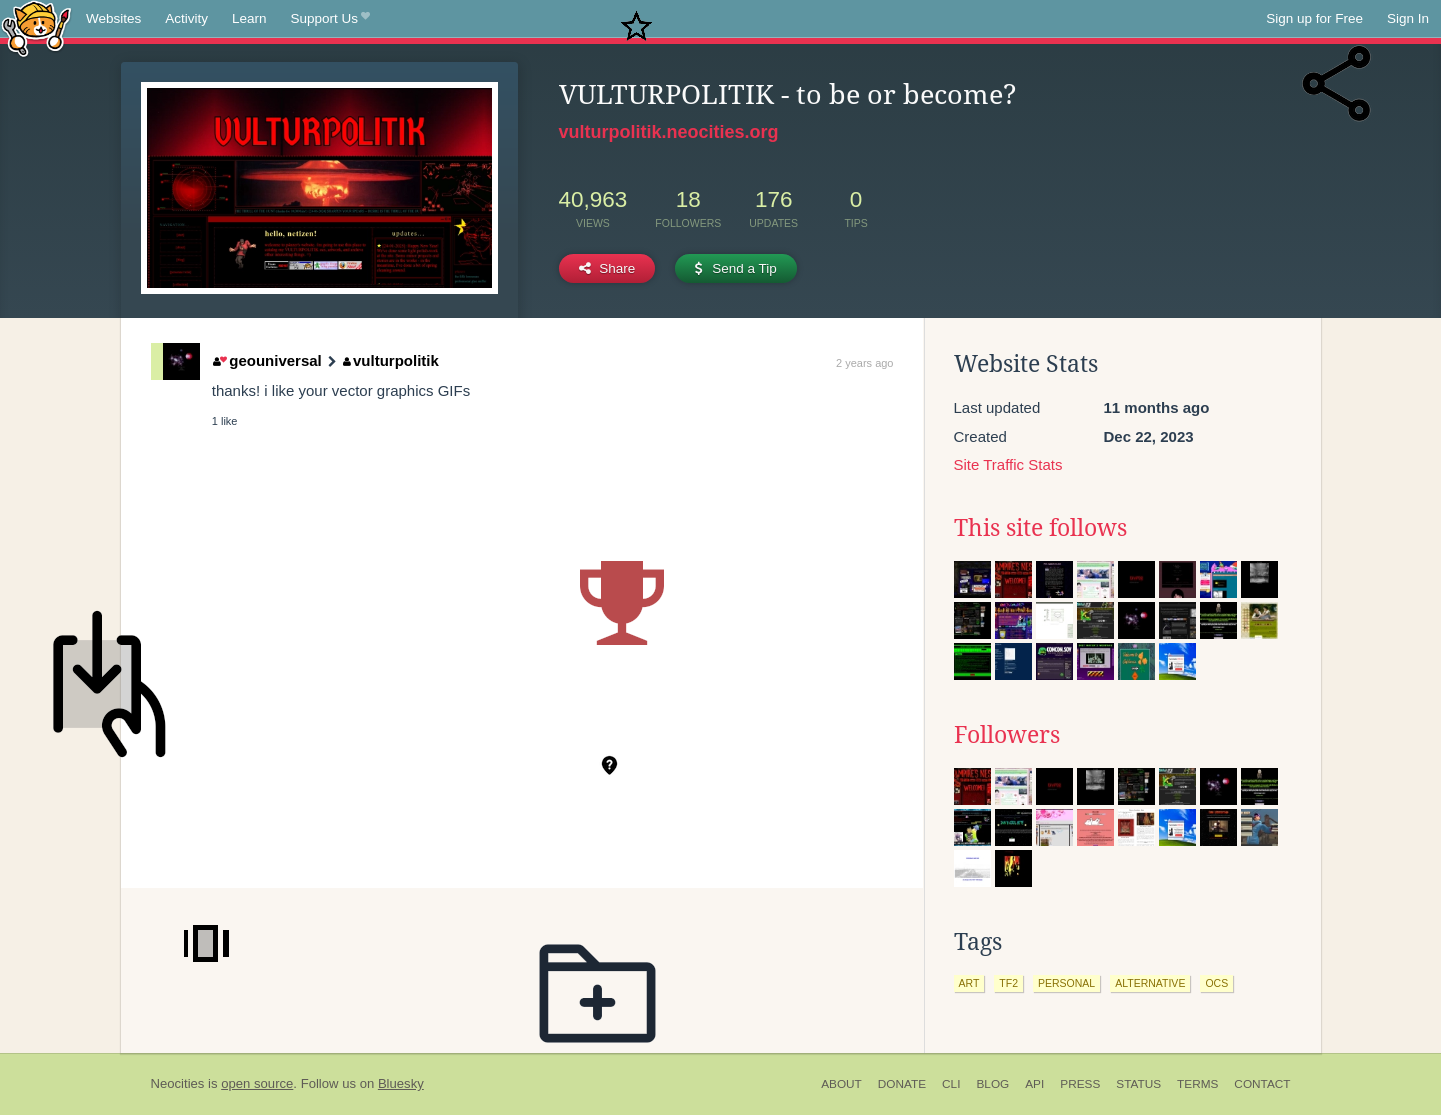 Image resolution: width=1441 pixels, height=1115 pixels. I want to click on view achievements or awards, so click(622, 603).